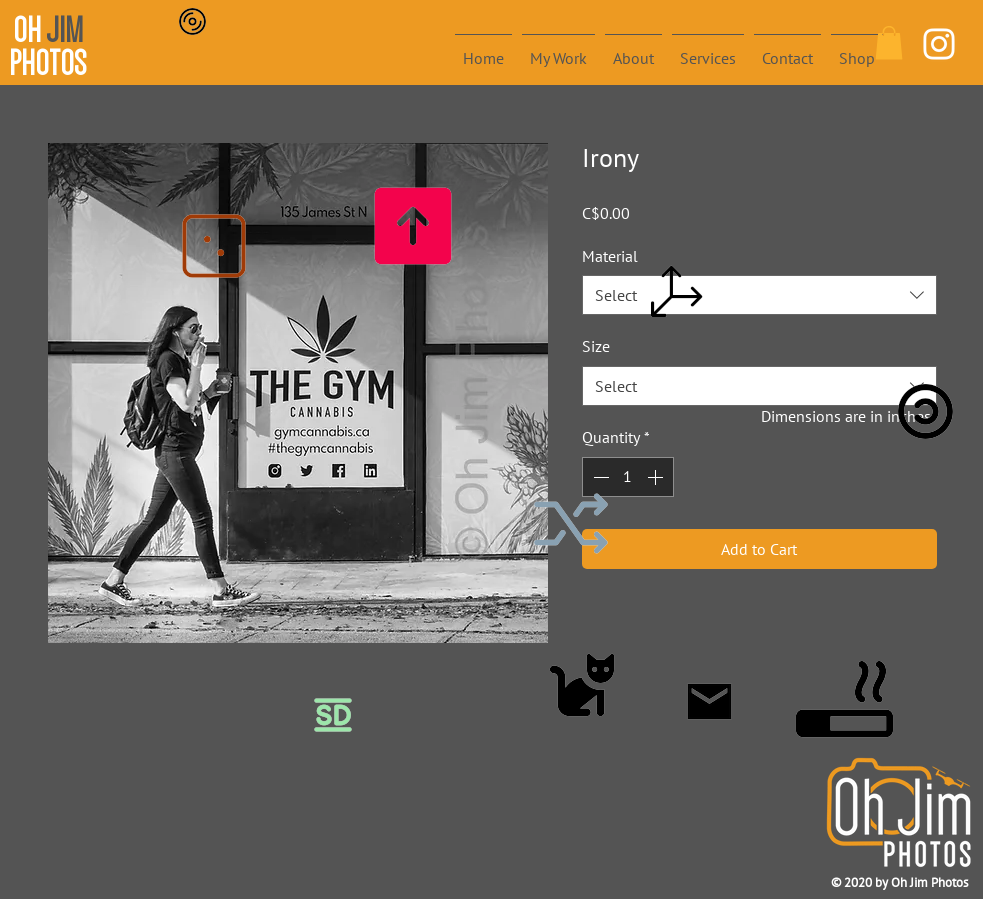  I want to click on upload a file or content, so click(413, 226).